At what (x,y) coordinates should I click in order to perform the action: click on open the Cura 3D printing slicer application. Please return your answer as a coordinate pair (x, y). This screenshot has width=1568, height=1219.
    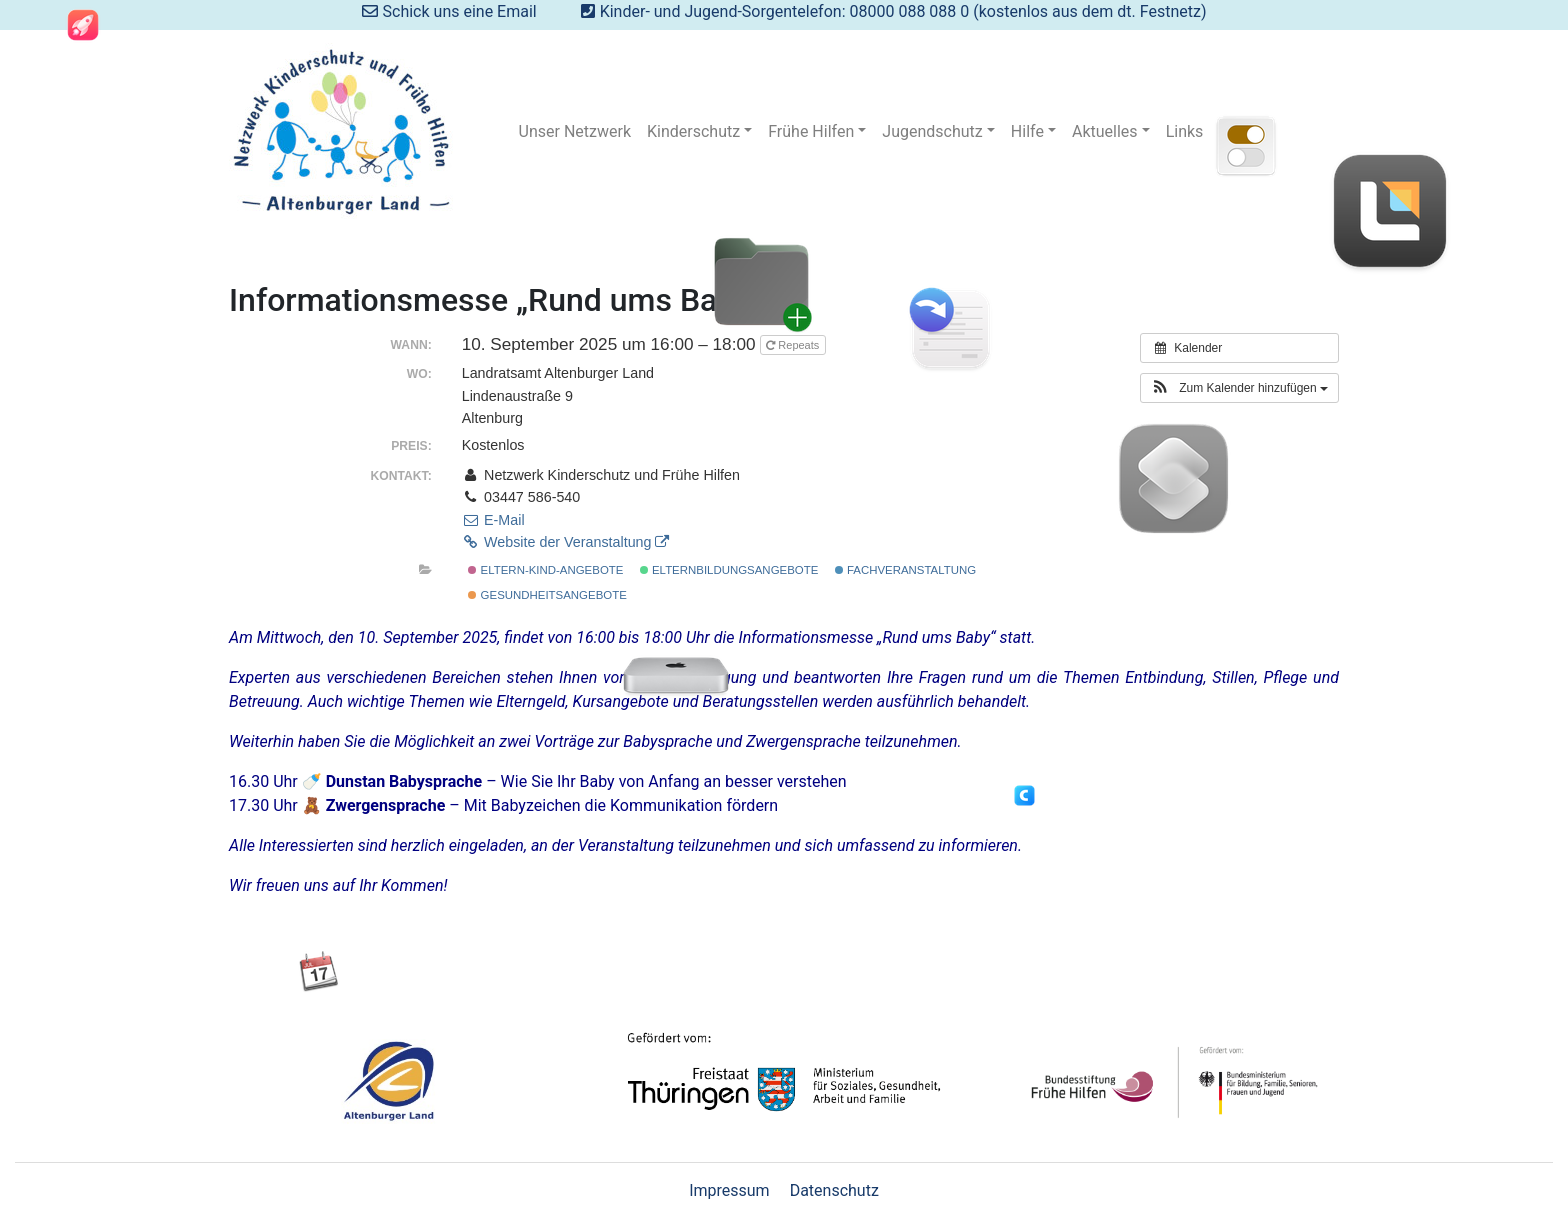
    Looking at the image, I should click on (1024, 795).